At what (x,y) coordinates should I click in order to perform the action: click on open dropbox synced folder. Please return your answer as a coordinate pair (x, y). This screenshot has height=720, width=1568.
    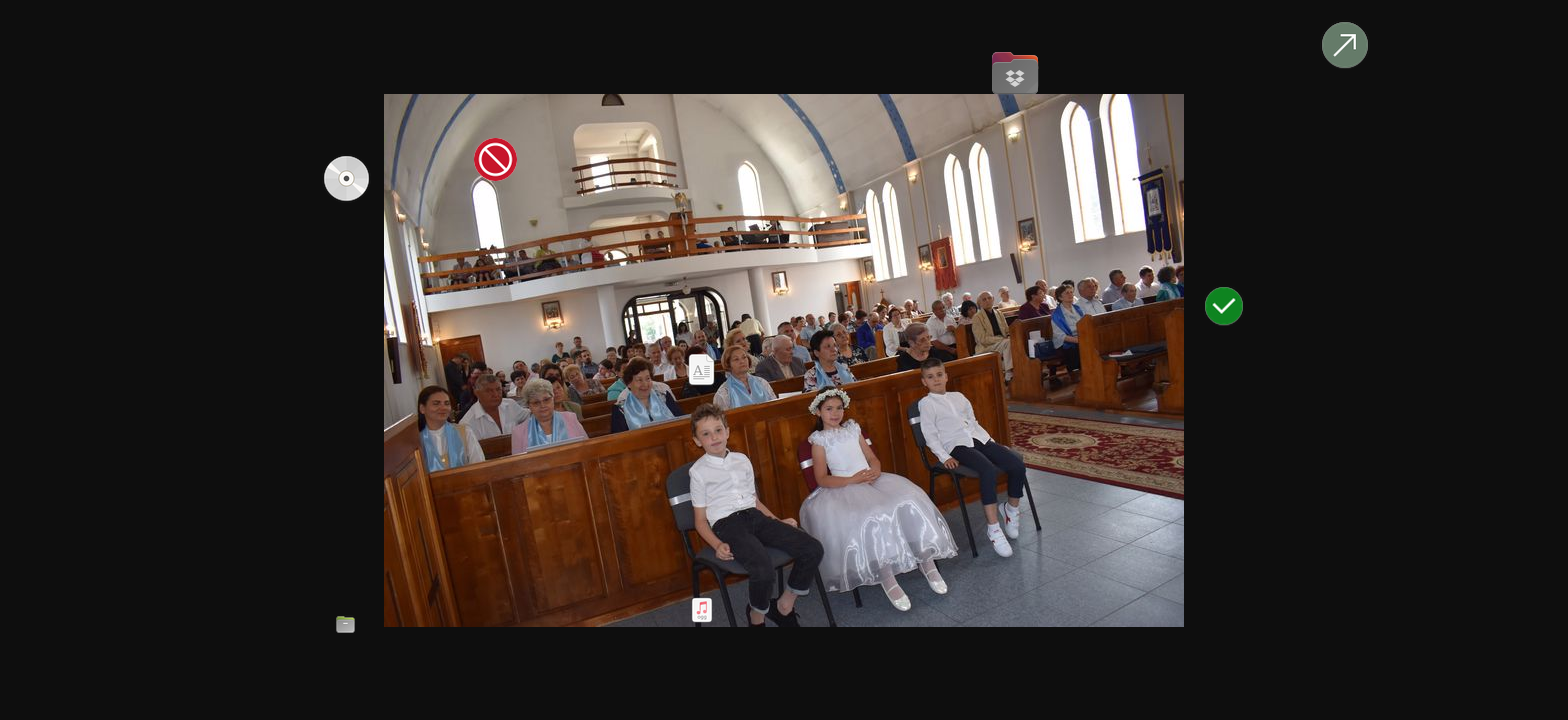
    Looking at the image, I should click on (1015, 73).